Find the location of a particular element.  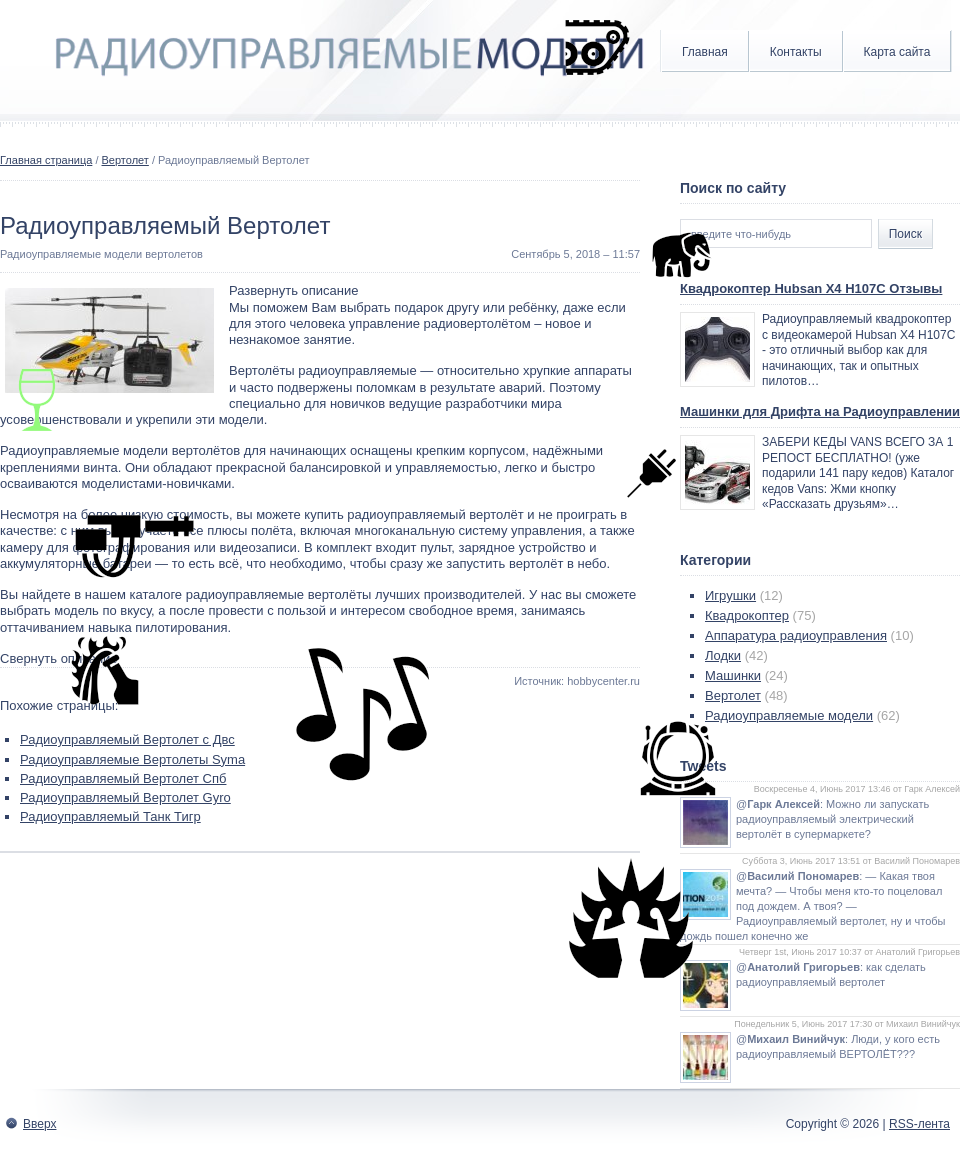

select tank or tracked vehicle in a game is located at coordinates (597, 47).